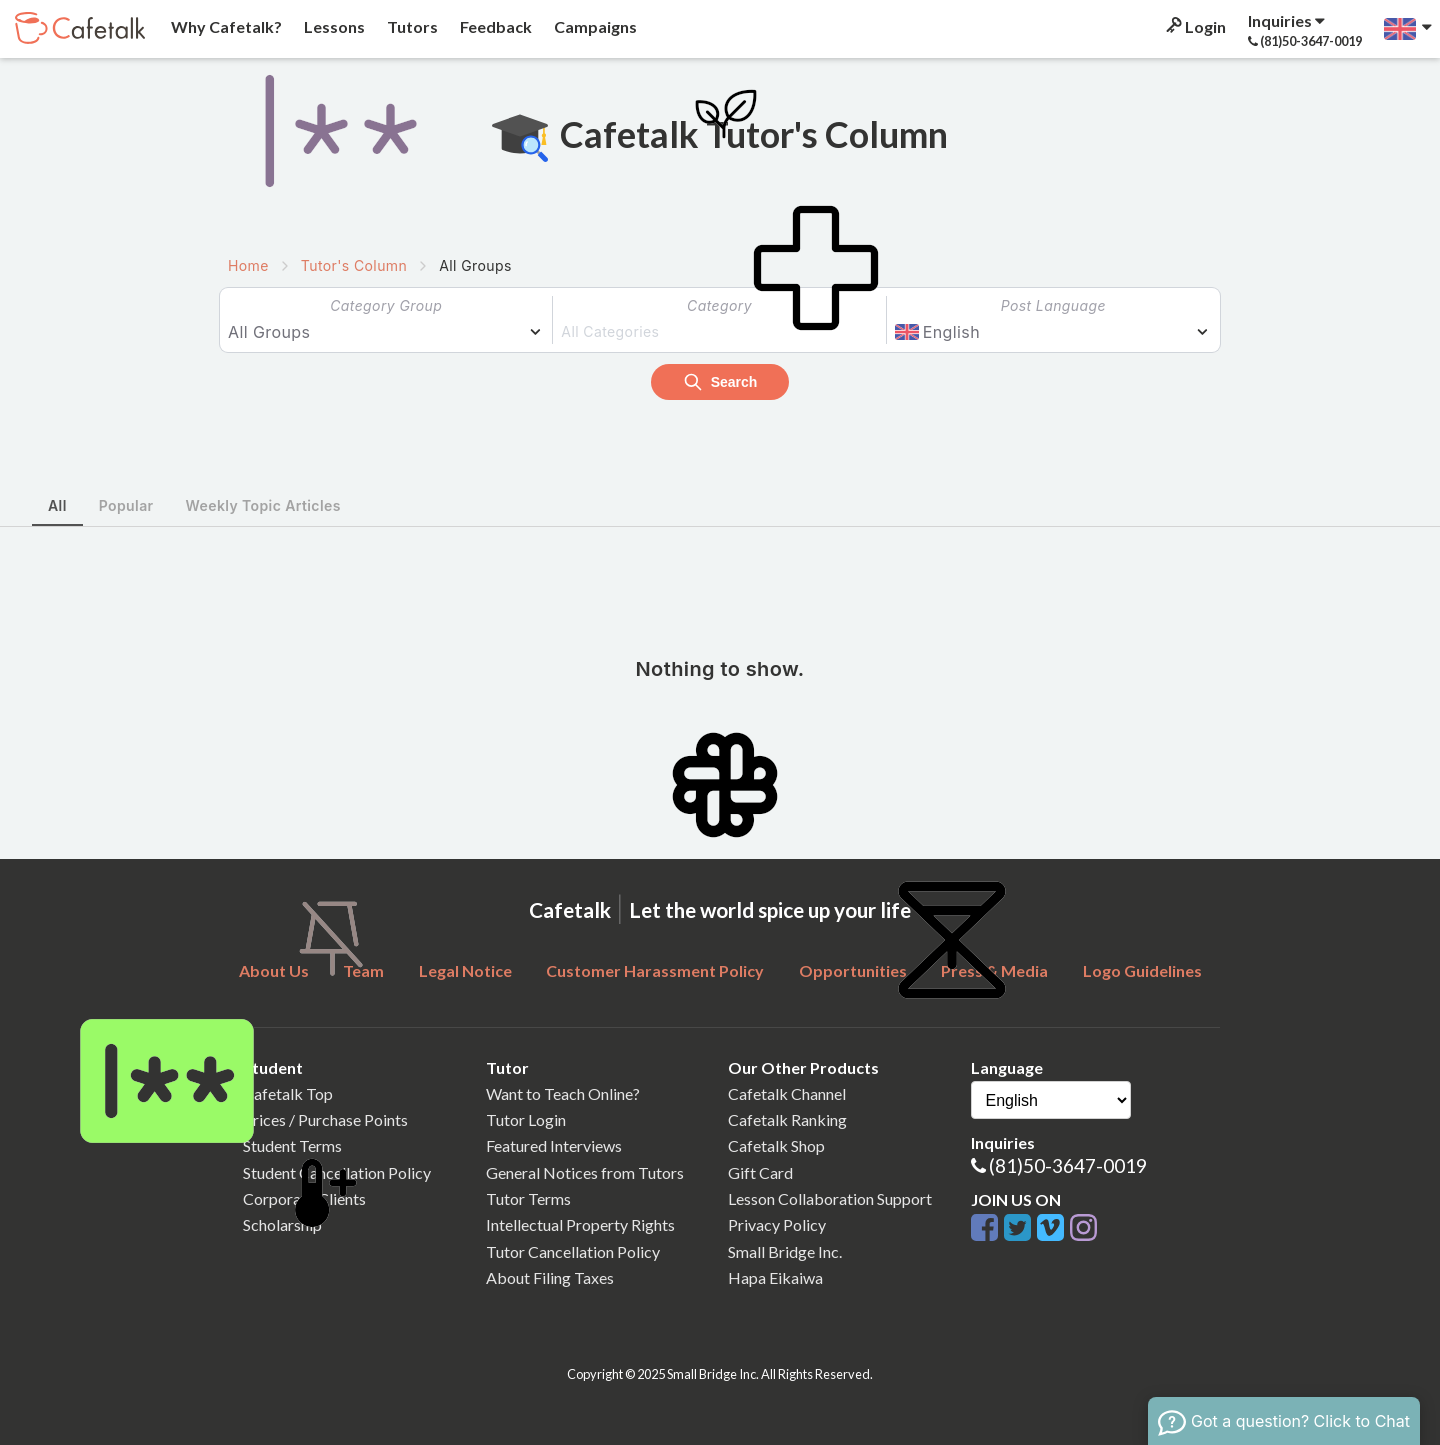 The width and height of the screenshot is (1440, 1445). Describe the element at coordinates (333, 131) in the screenshot. I see `enter or view password field` at that location.